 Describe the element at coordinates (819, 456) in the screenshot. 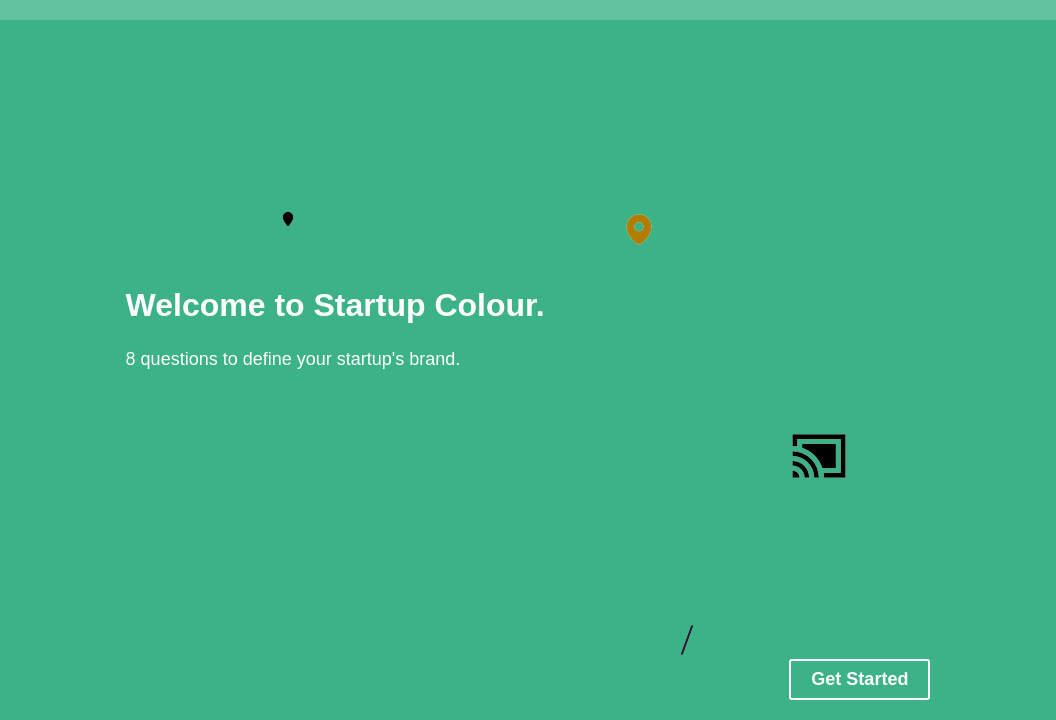

I see `indicates active casting connection to a display` at that location.